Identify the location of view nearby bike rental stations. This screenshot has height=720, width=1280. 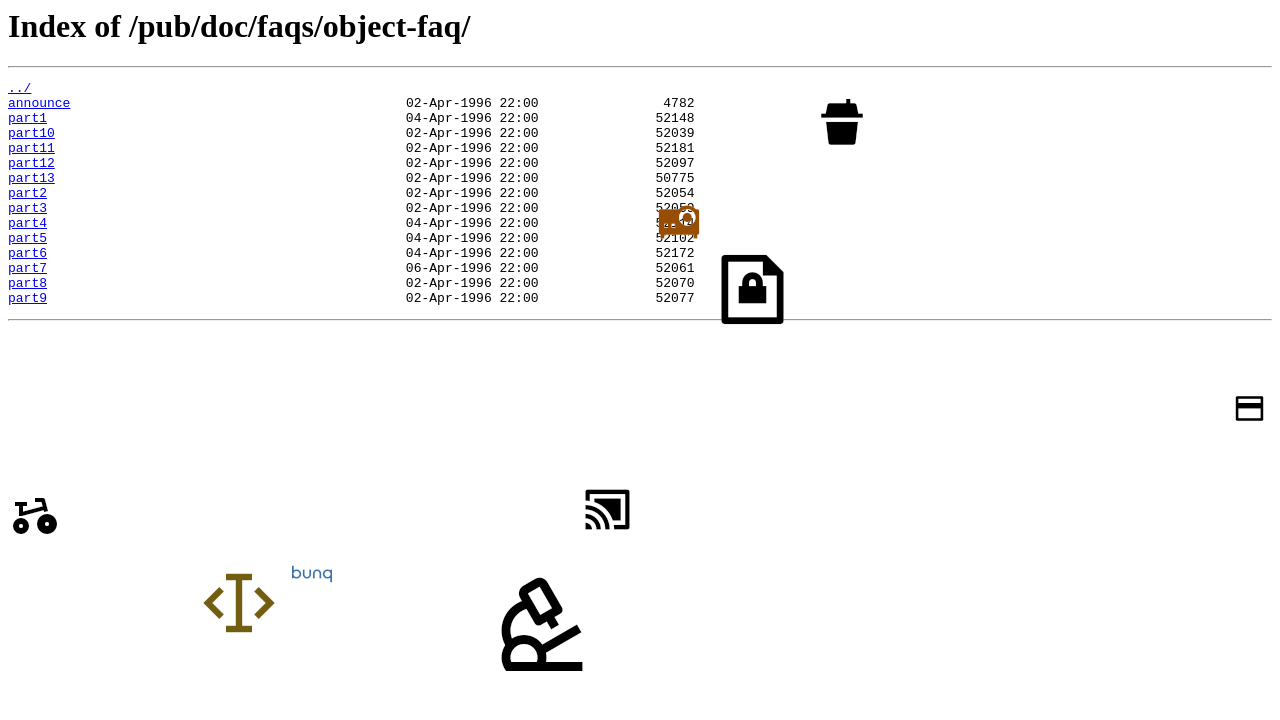
(35, 516).